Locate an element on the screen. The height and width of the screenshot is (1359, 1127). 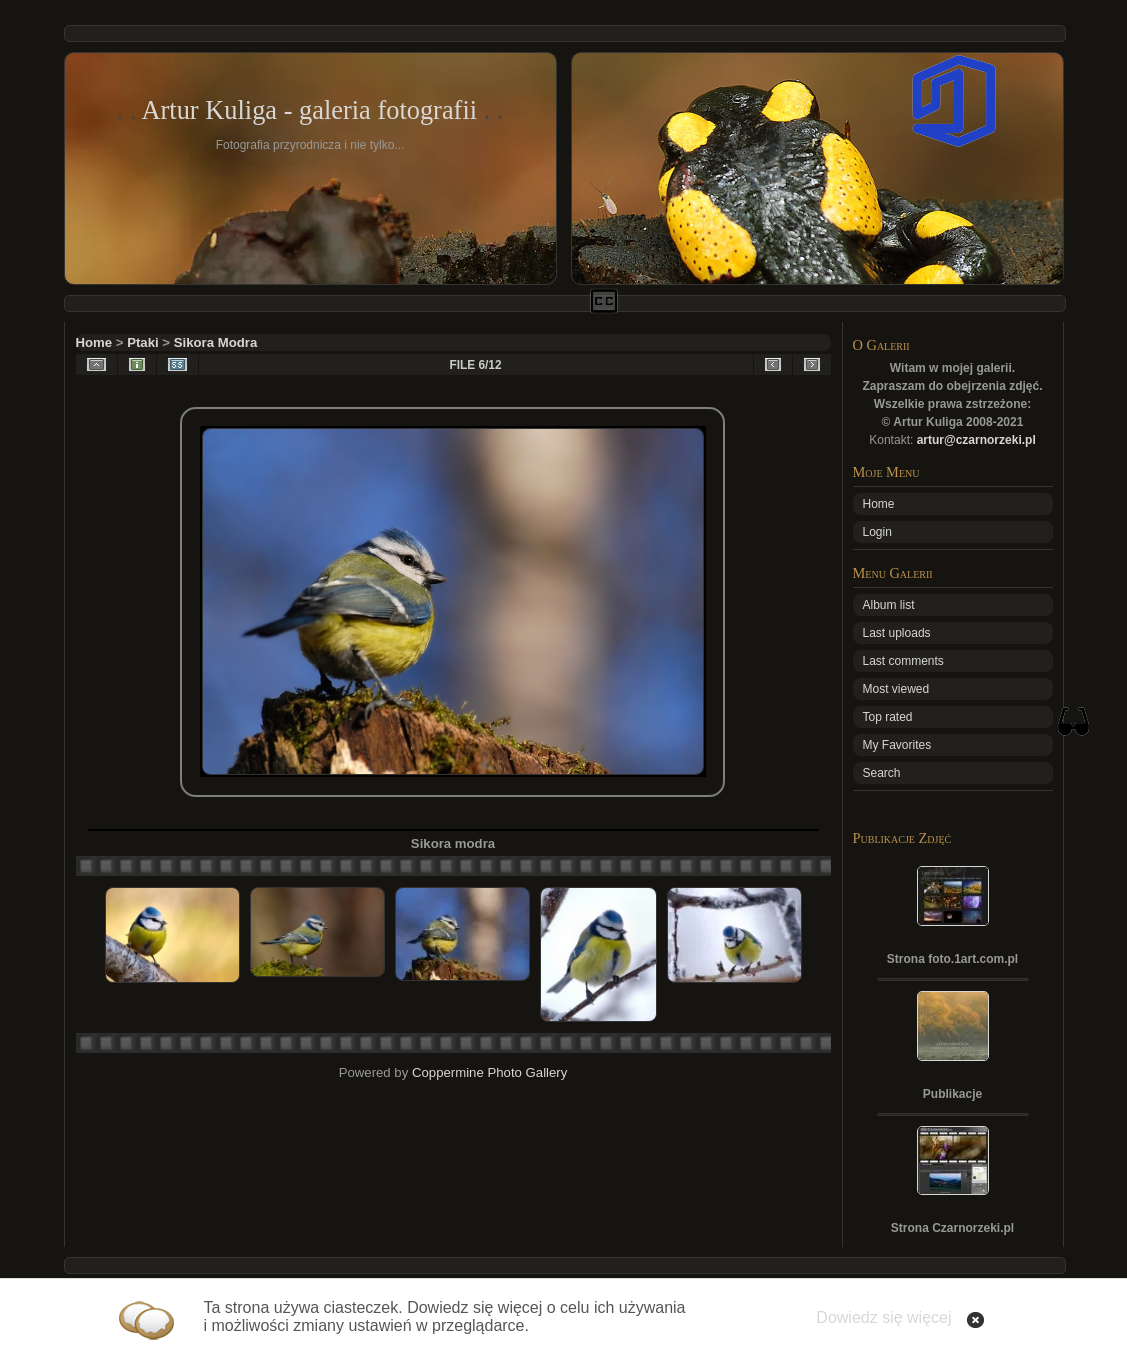
open Microsoft Office suite is located at coordinates (954, 101).